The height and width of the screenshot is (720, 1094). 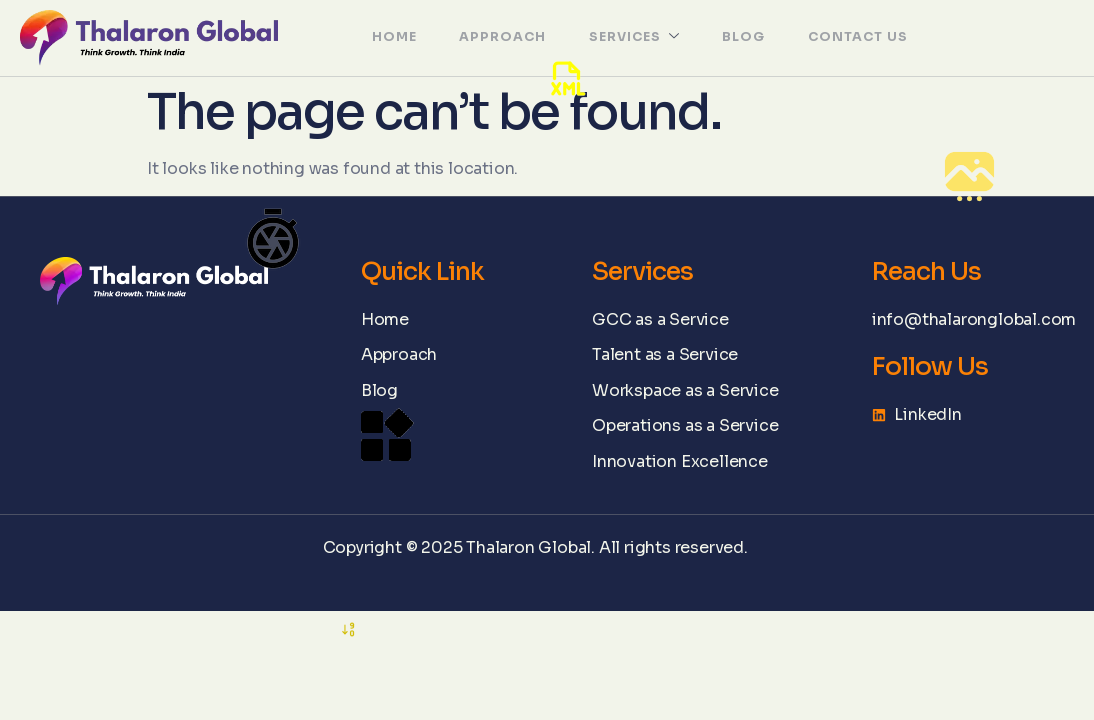 What do you see at coordinates (969, 176) in the screenshot?
I see `view instant photos or polaroid-style images` at bounding box center [969, 176].